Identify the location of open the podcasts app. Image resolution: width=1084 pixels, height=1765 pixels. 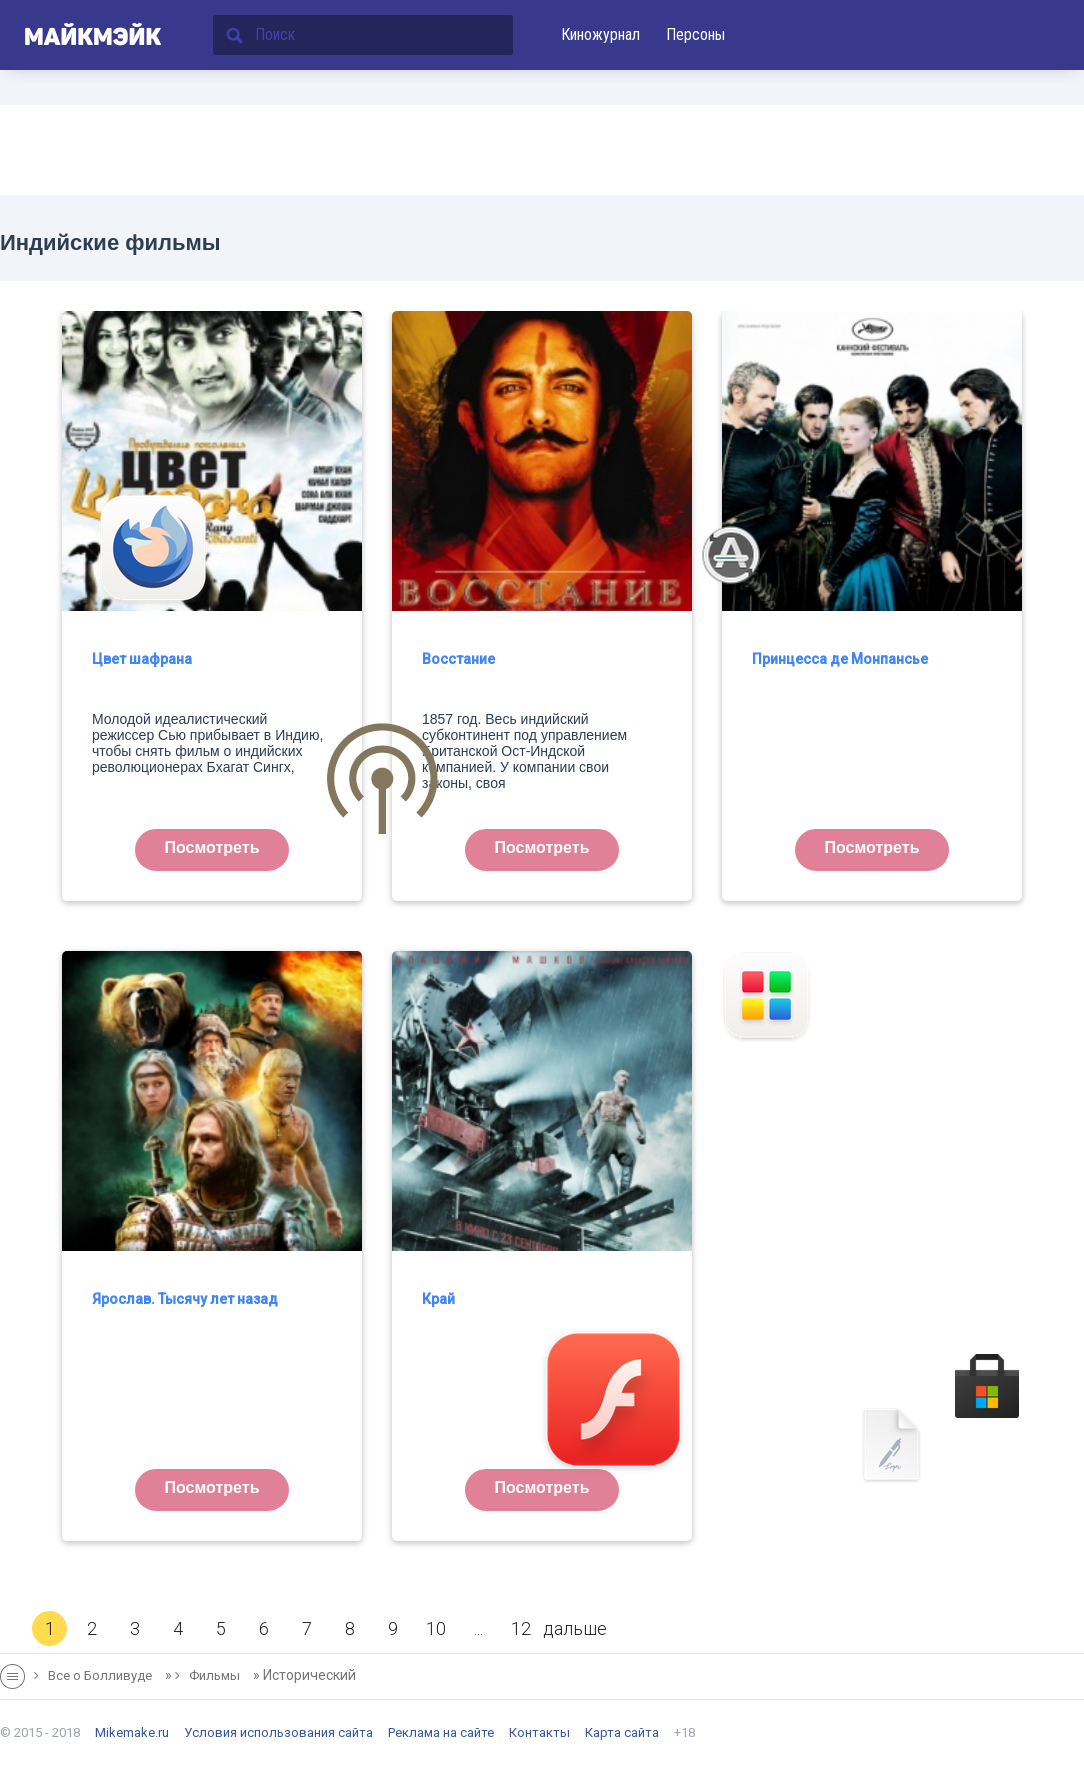
(386, 775).